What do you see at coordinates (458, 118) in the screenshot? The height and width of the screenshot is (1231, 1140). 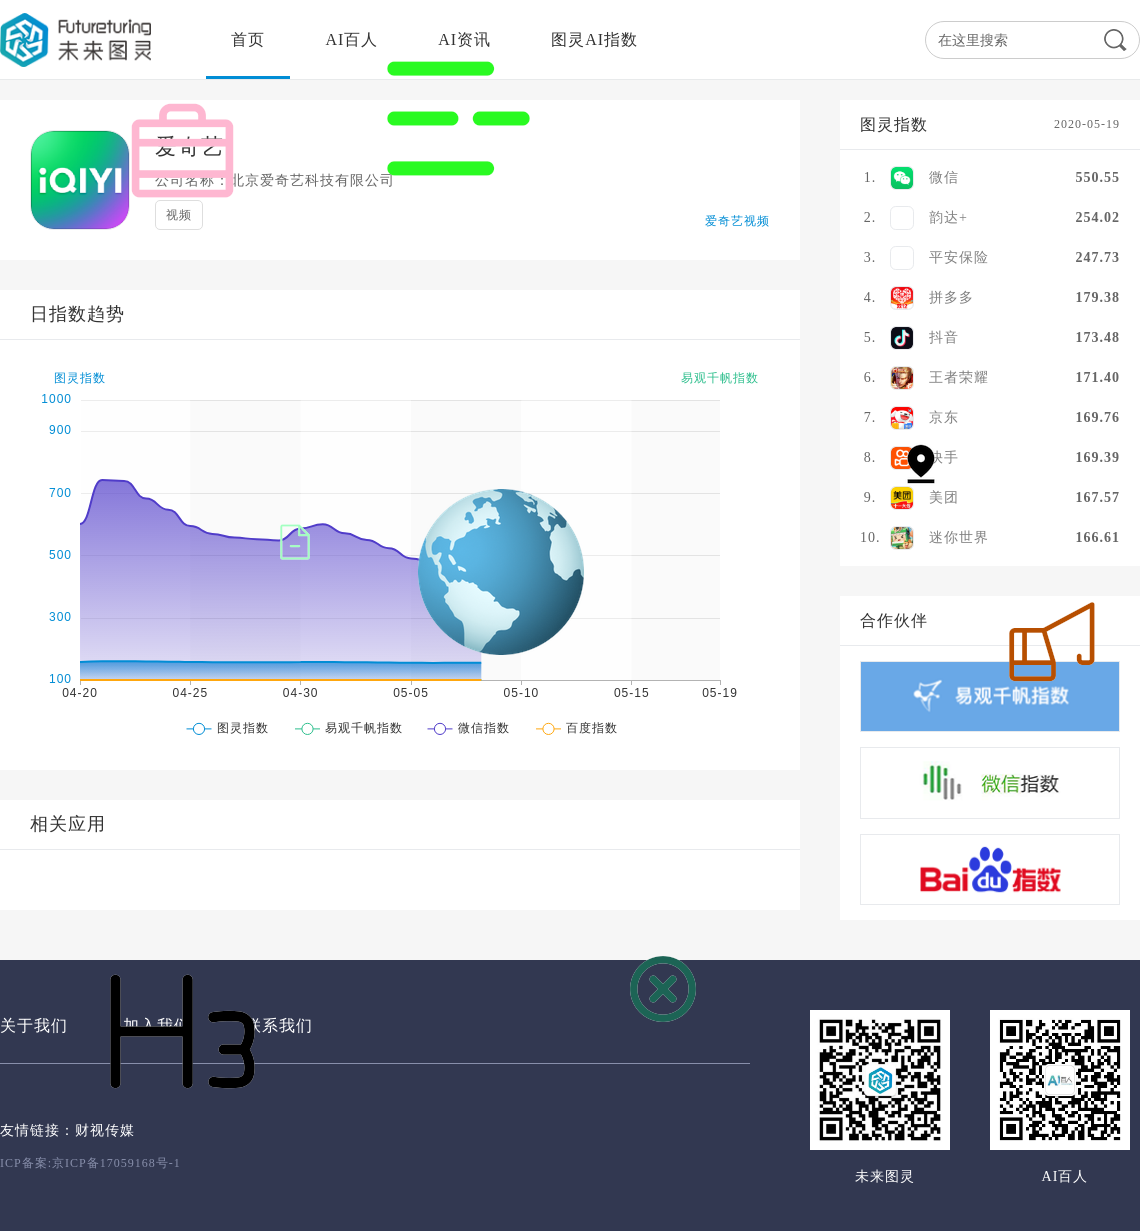 I see `remove an item from the list` at bounding box center [458, 118].